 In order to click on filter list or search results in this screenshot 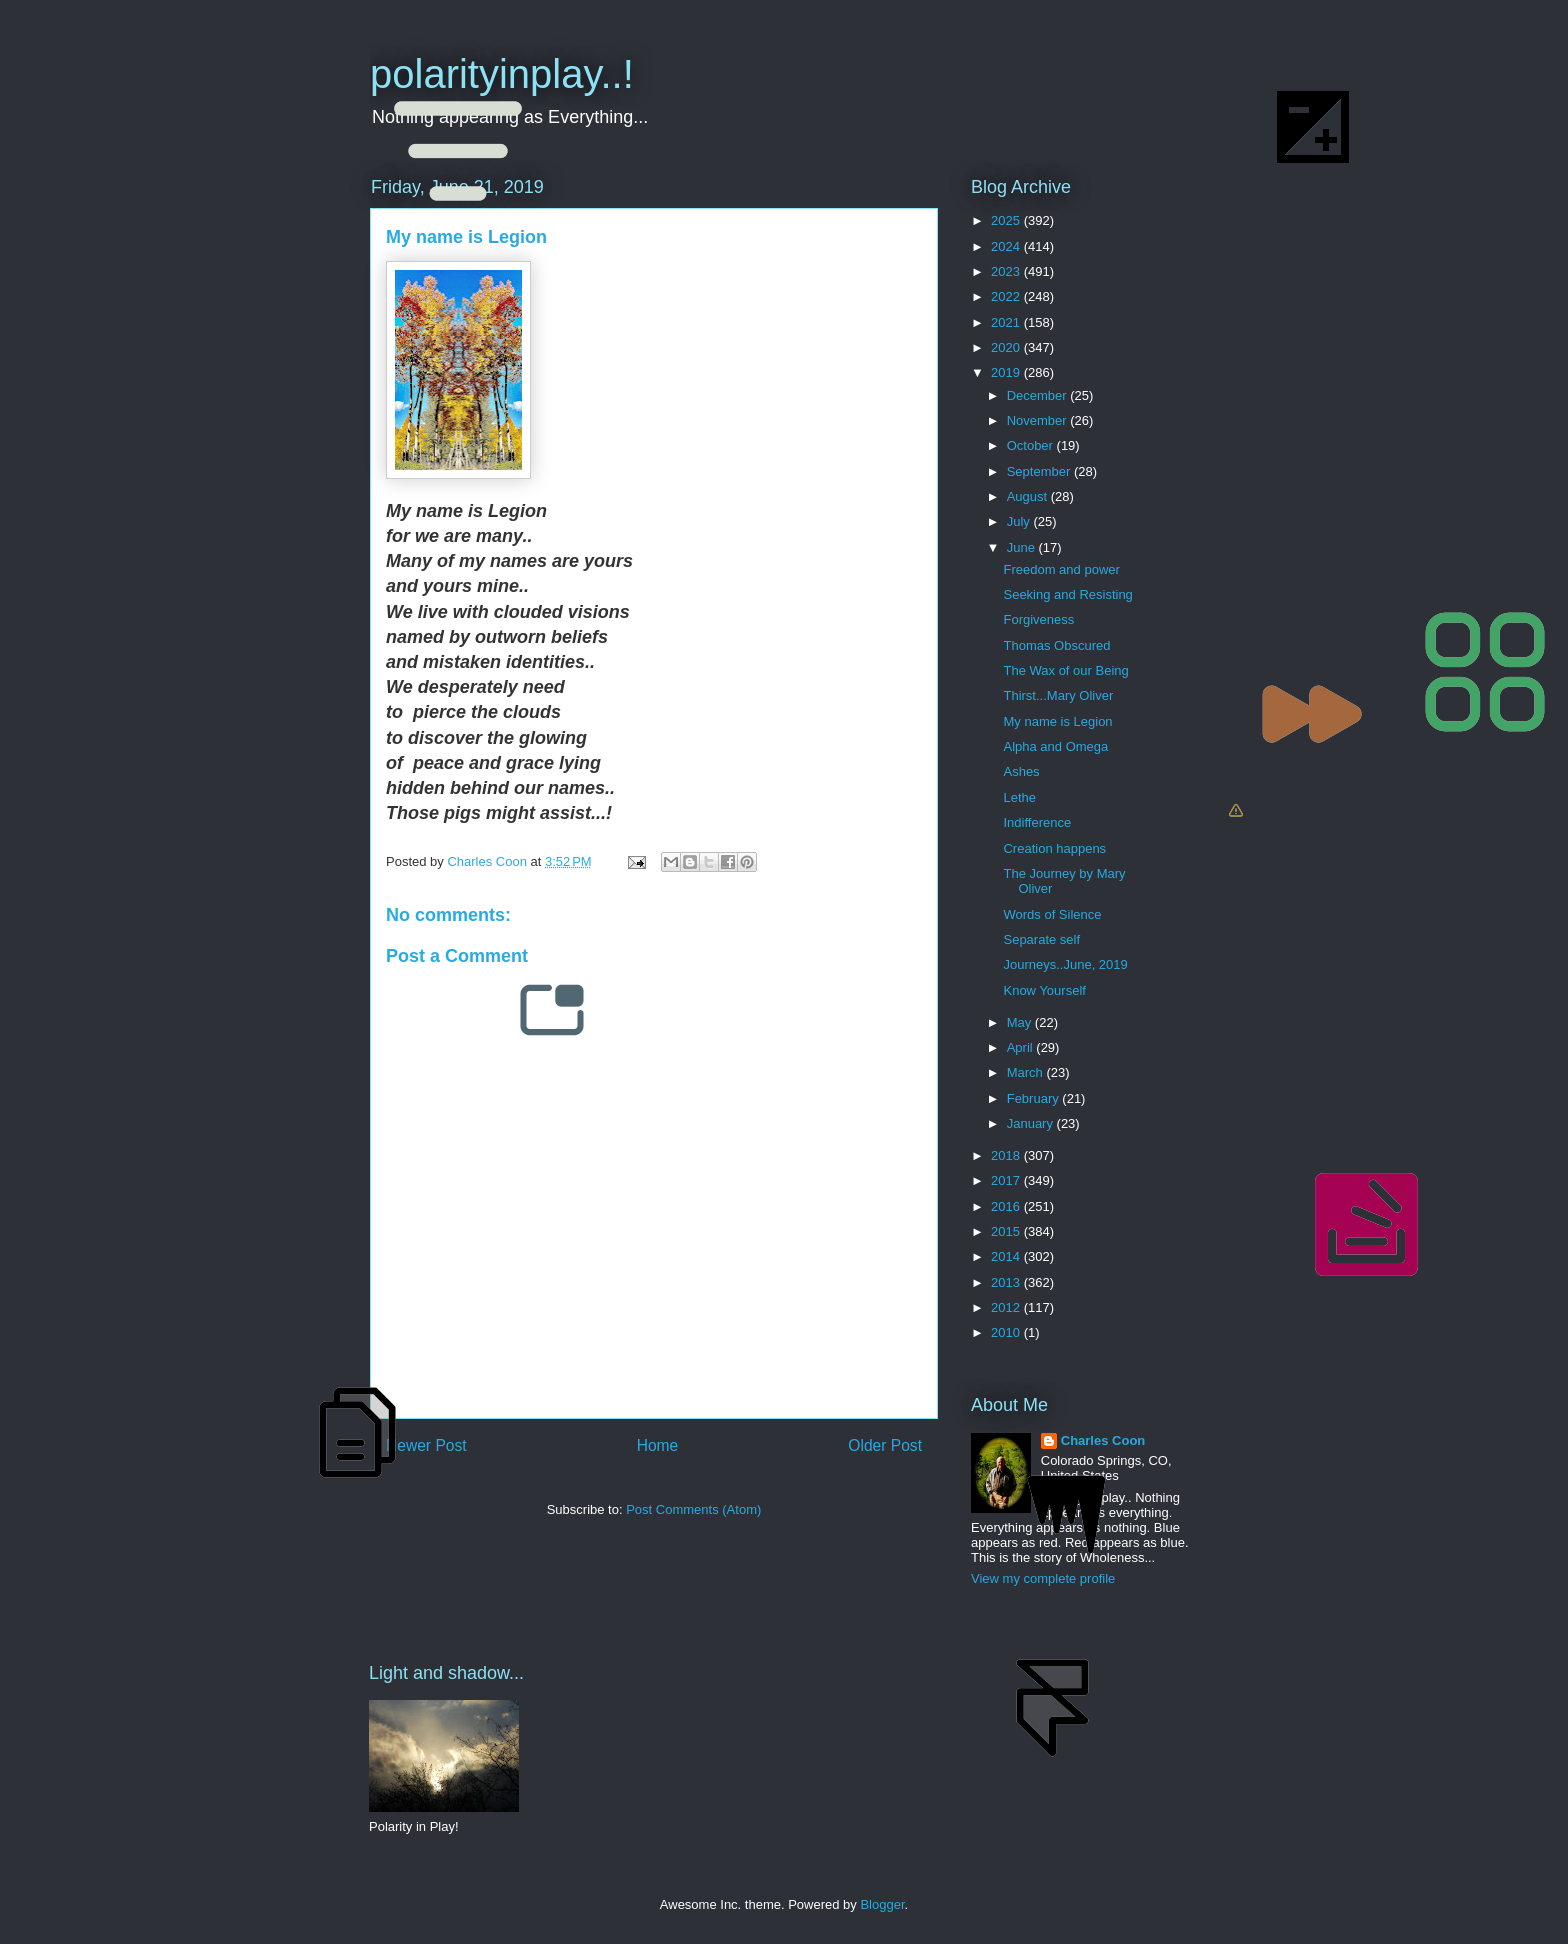, I will do `click(458, 151)`.